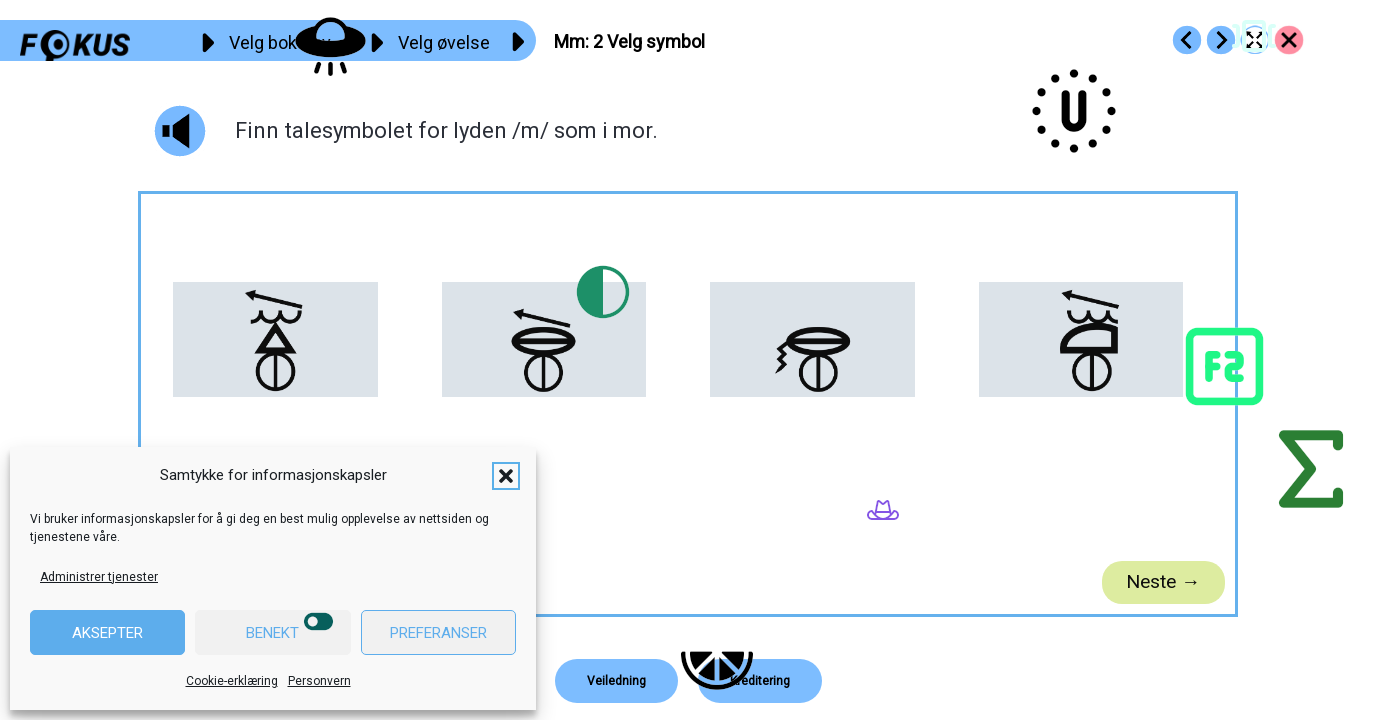  What do you see at coordinates (883, 511) in the screenshot?
I see `select cowboy hat avatar or profile accessory` at bounding box center [883, 511].